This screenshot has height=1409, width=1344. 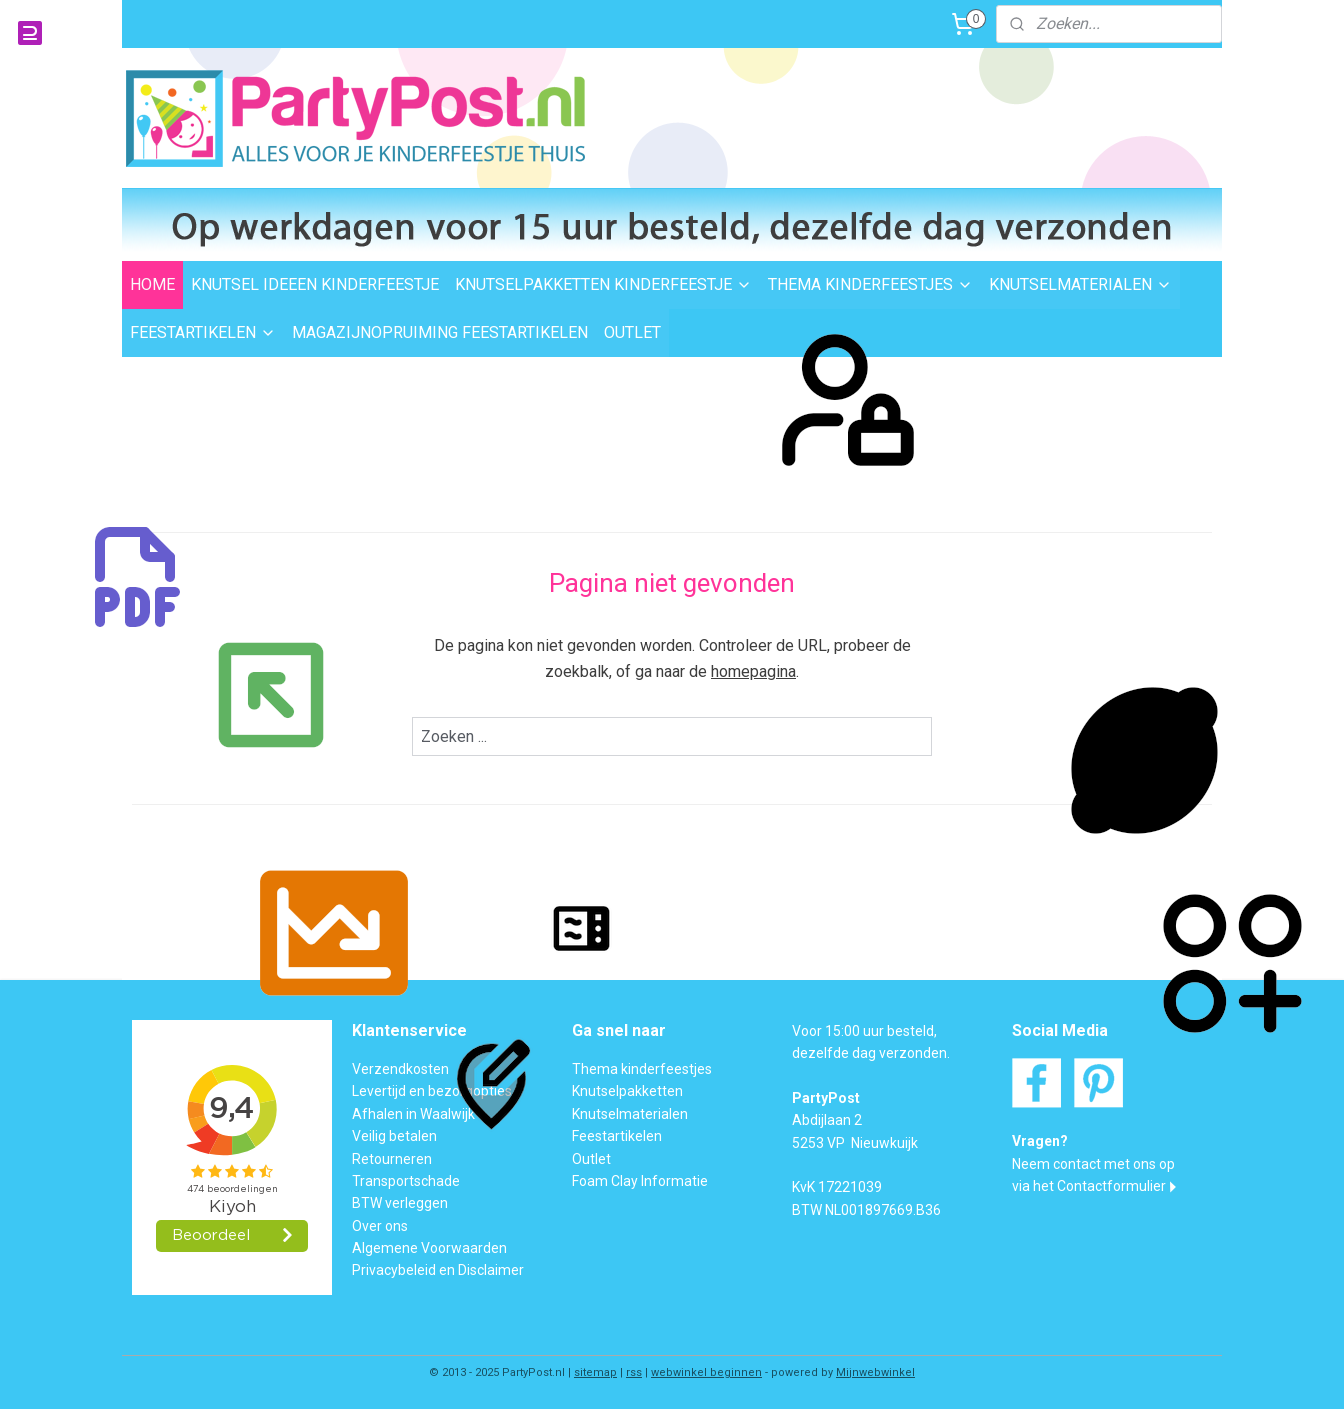 What do you see at coordinates (1232, 963) in the screenshot?
I see `add a new item to a collection` at bounding box center [1232, 963].